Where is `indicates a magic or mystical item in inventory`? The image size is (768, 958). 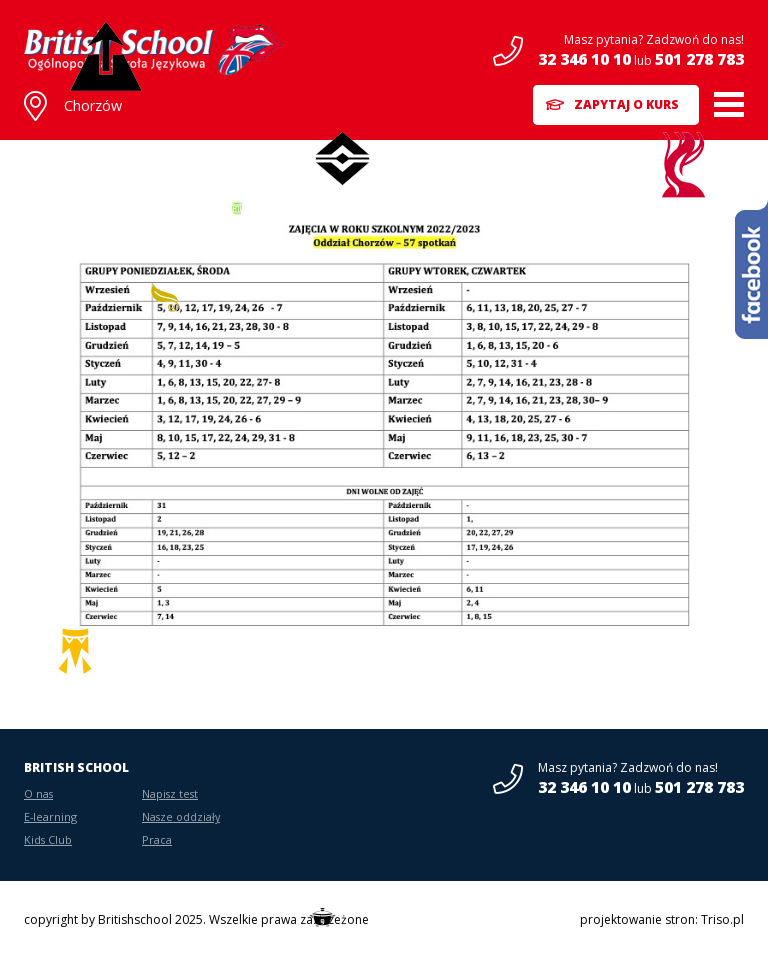
indicates a magic or mystical item in inventory is located at coordinates (681, 165).